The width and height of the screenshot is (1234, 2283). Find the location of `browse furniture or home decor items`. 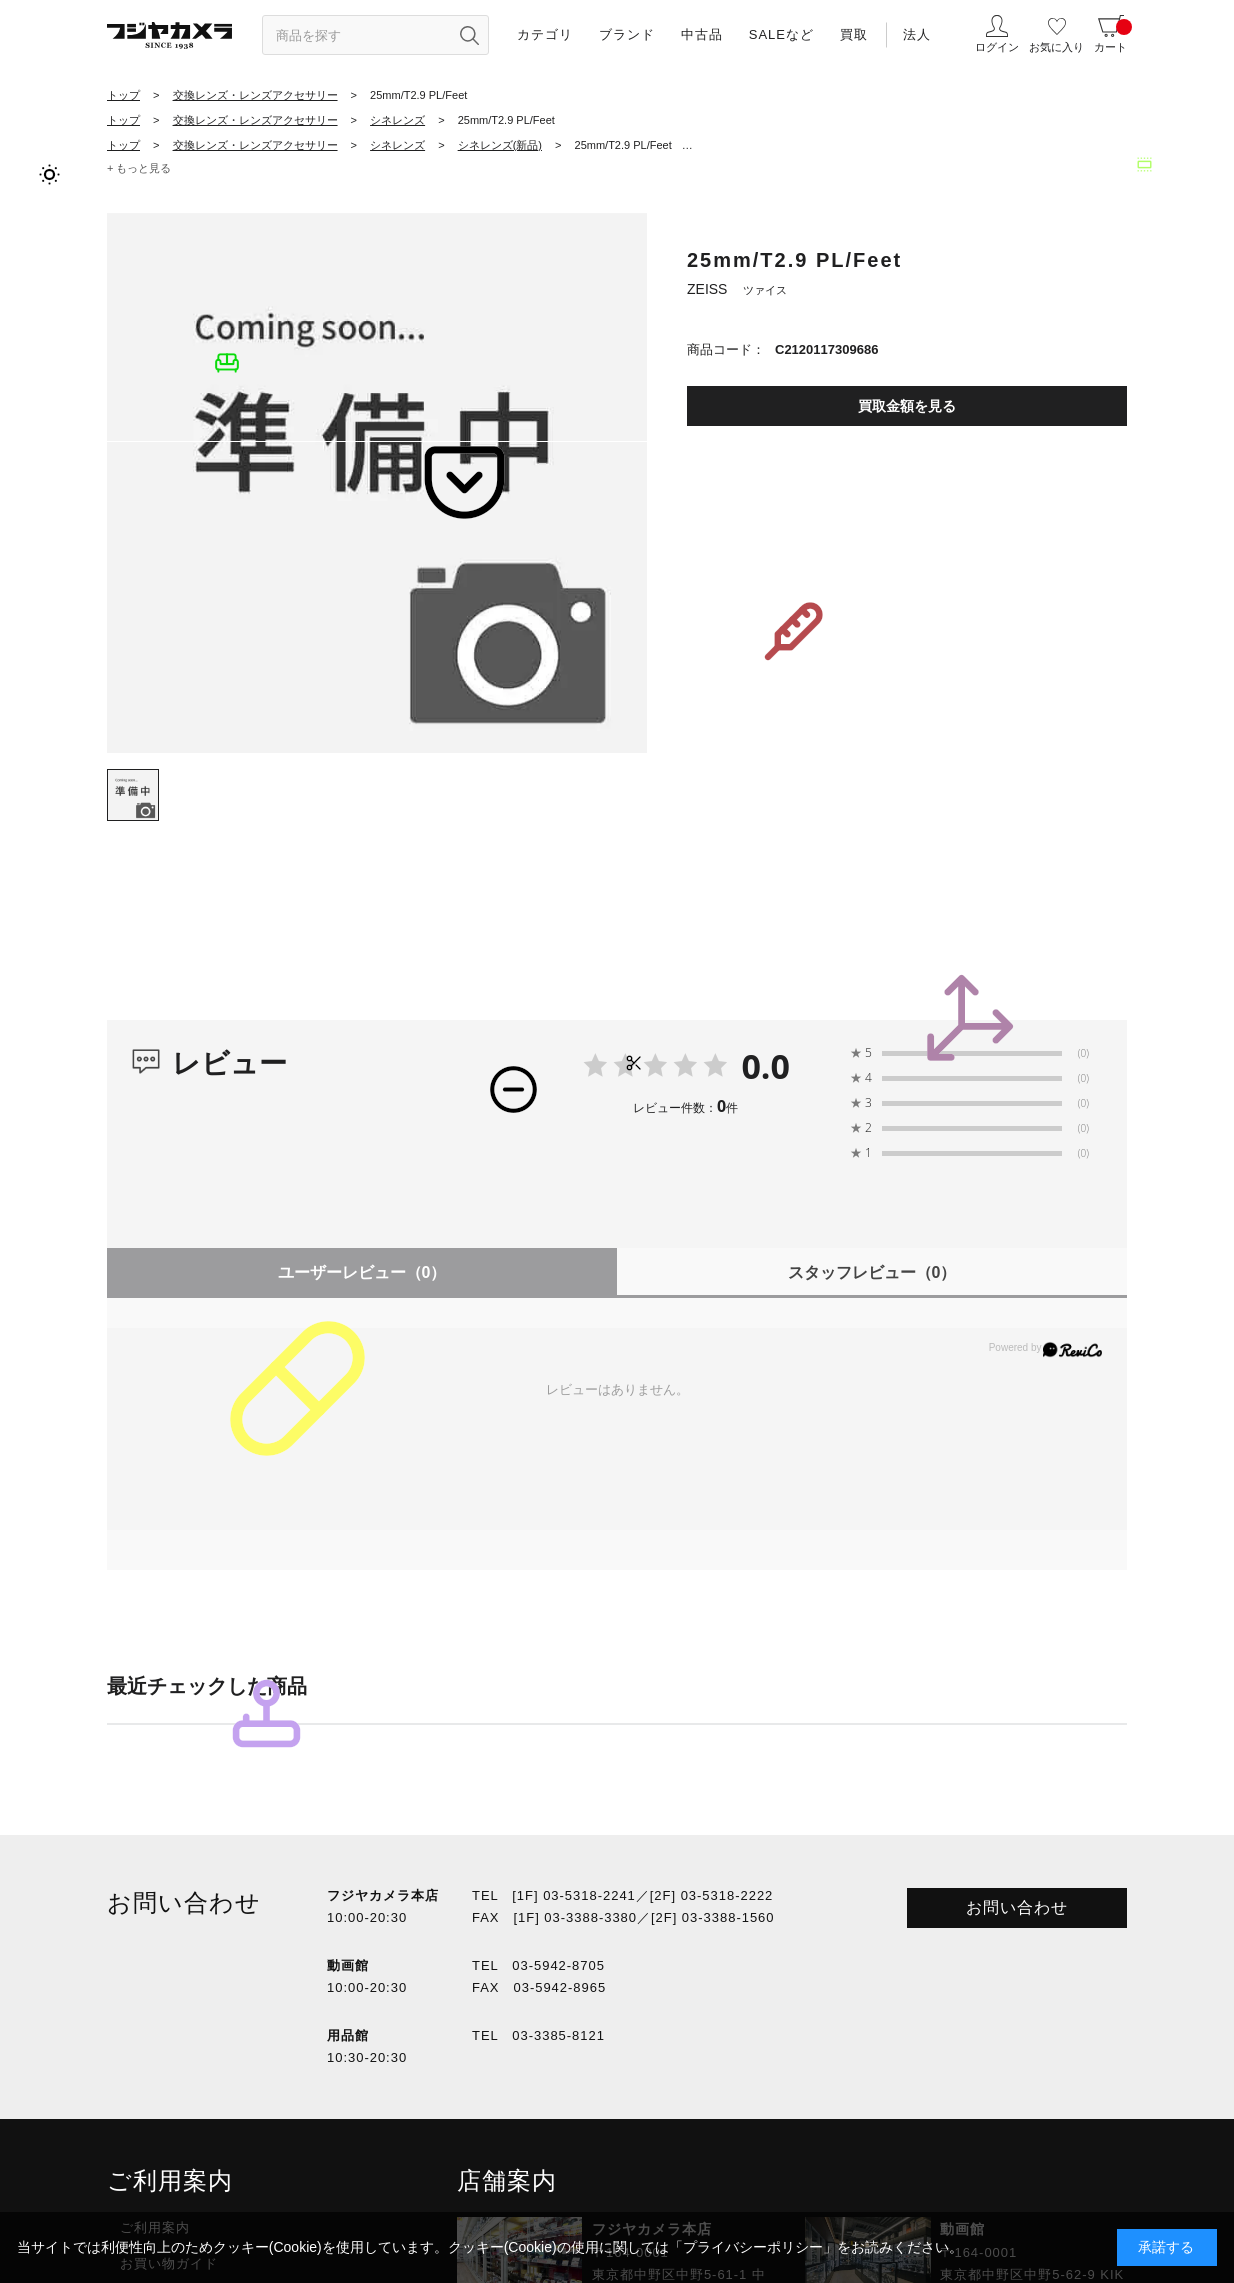

browse furniture or home decor items is located at coordinates (227, 363).